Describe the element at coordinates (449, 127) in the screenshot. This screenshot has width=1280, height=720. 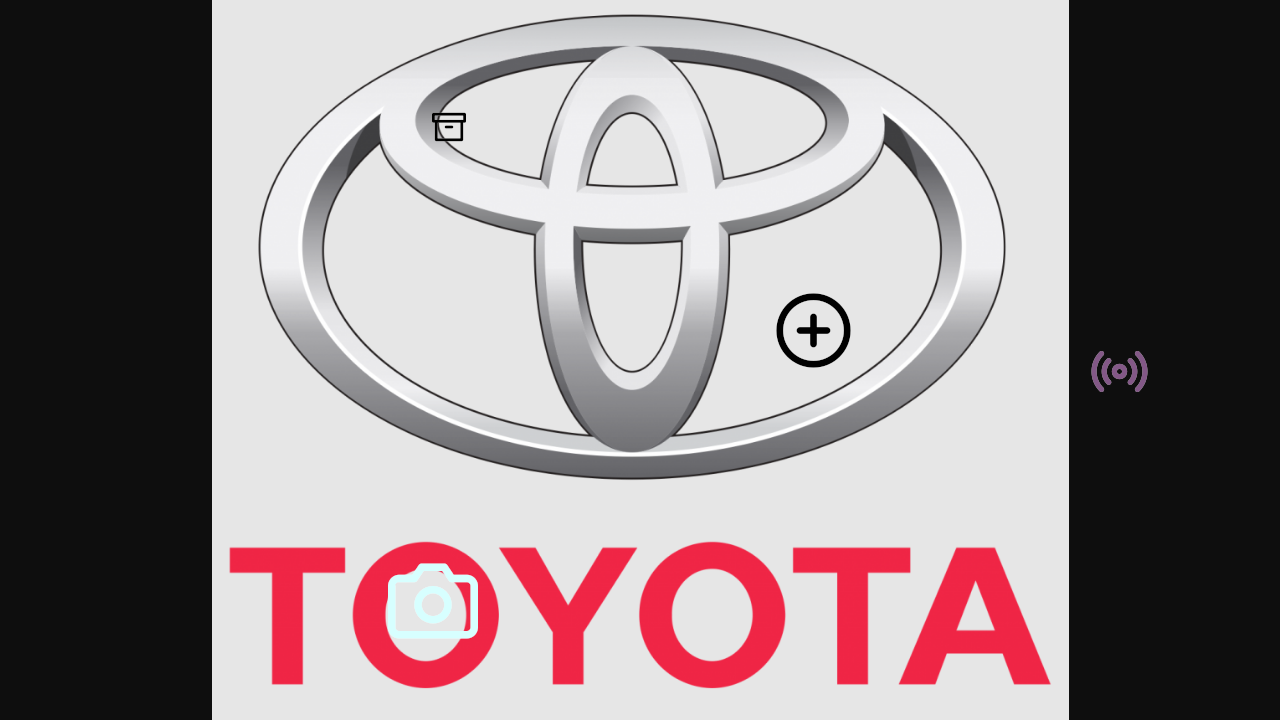
I see `archive this item` at that location.